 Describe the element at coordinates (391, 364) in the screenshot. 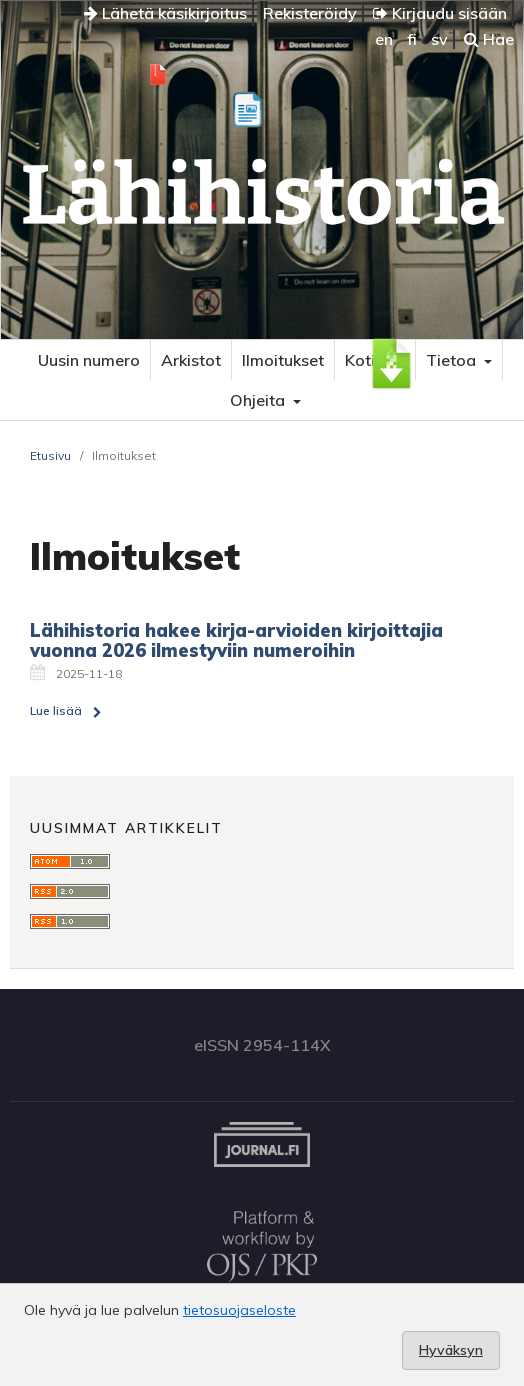

I see `file download in progress` at that location.